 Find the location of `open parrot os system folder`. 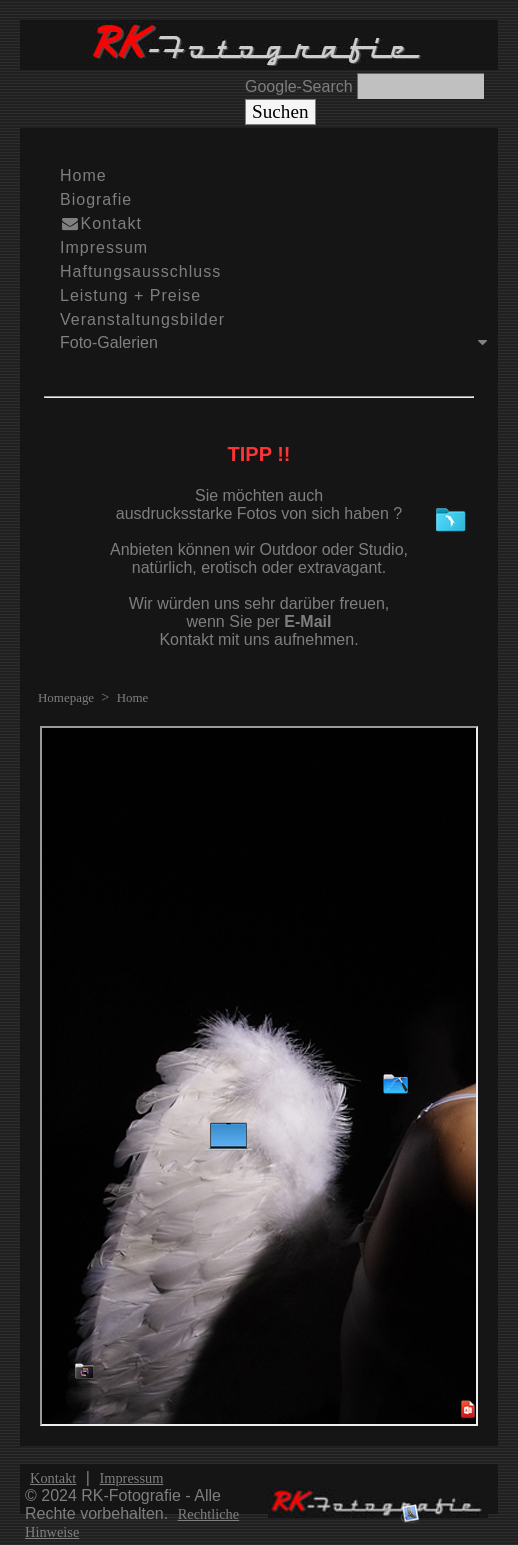

open parrot os system folder is located at coordinates (450, 520).